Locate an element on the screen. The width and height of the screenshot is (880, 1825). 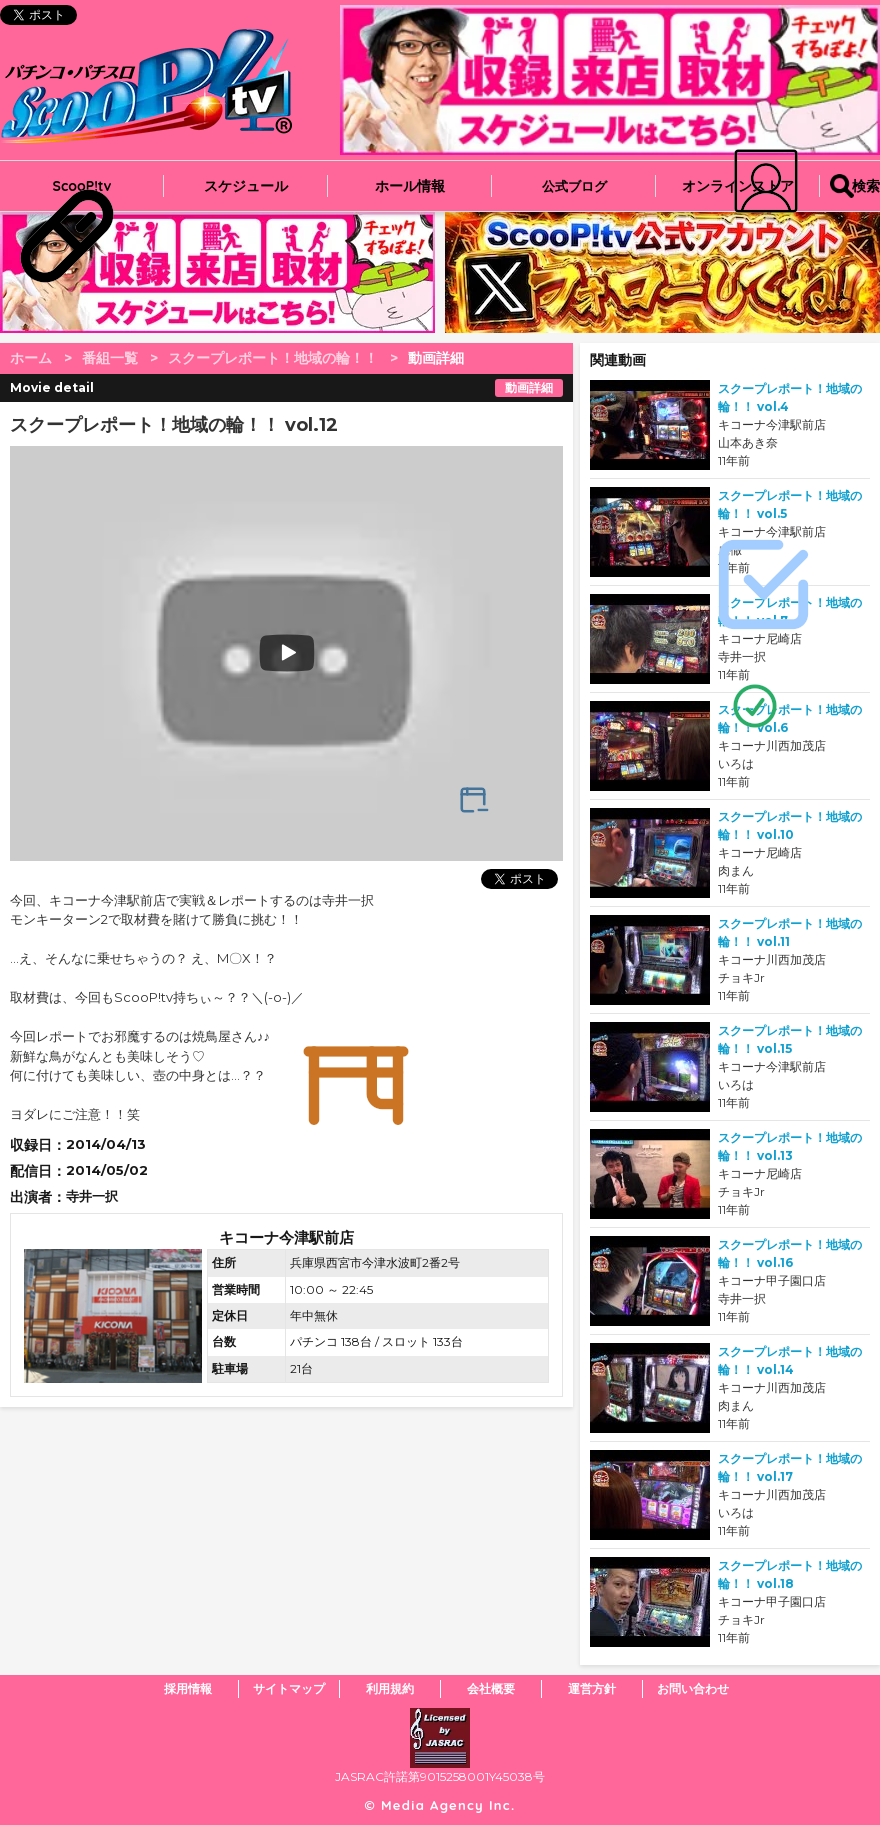
access medication reminders is located at coordinates (67, 236).